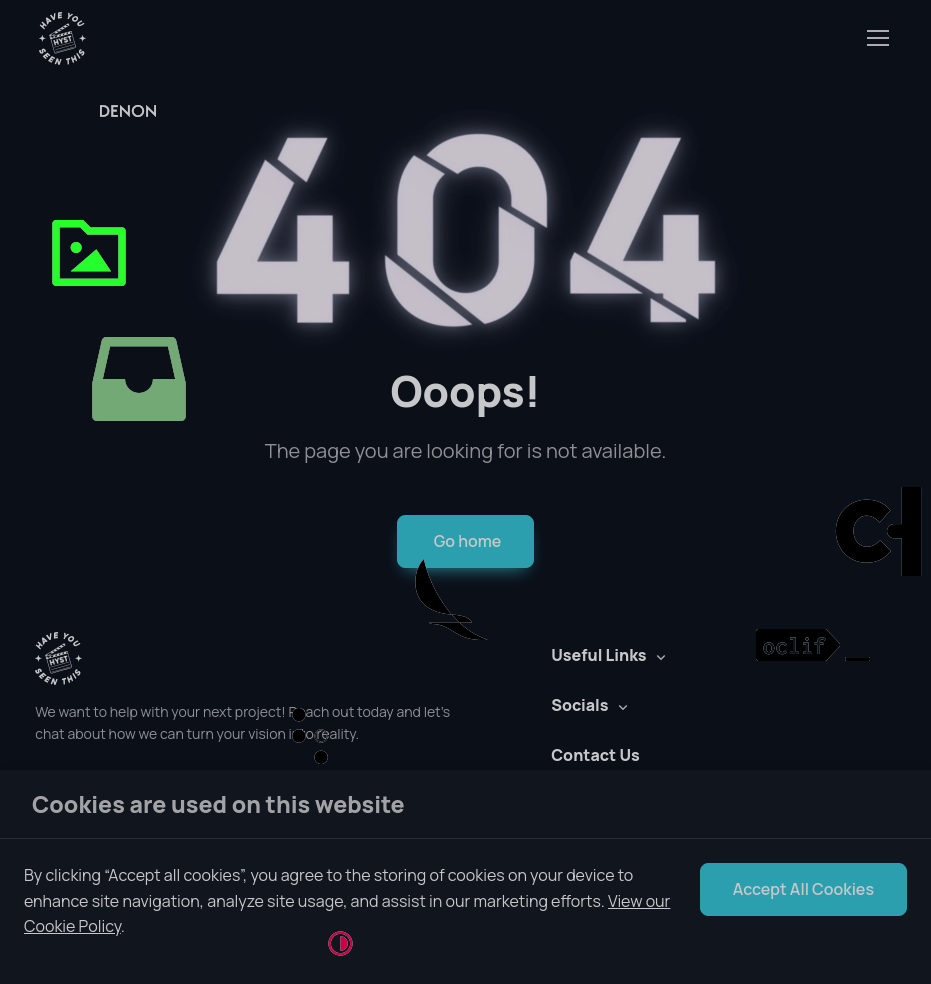 The height and width of the screenshot is (984, 931). Describe the element at coordinates (340, 943) in the screenshot. I see `adjust display contrast settings` at that location.